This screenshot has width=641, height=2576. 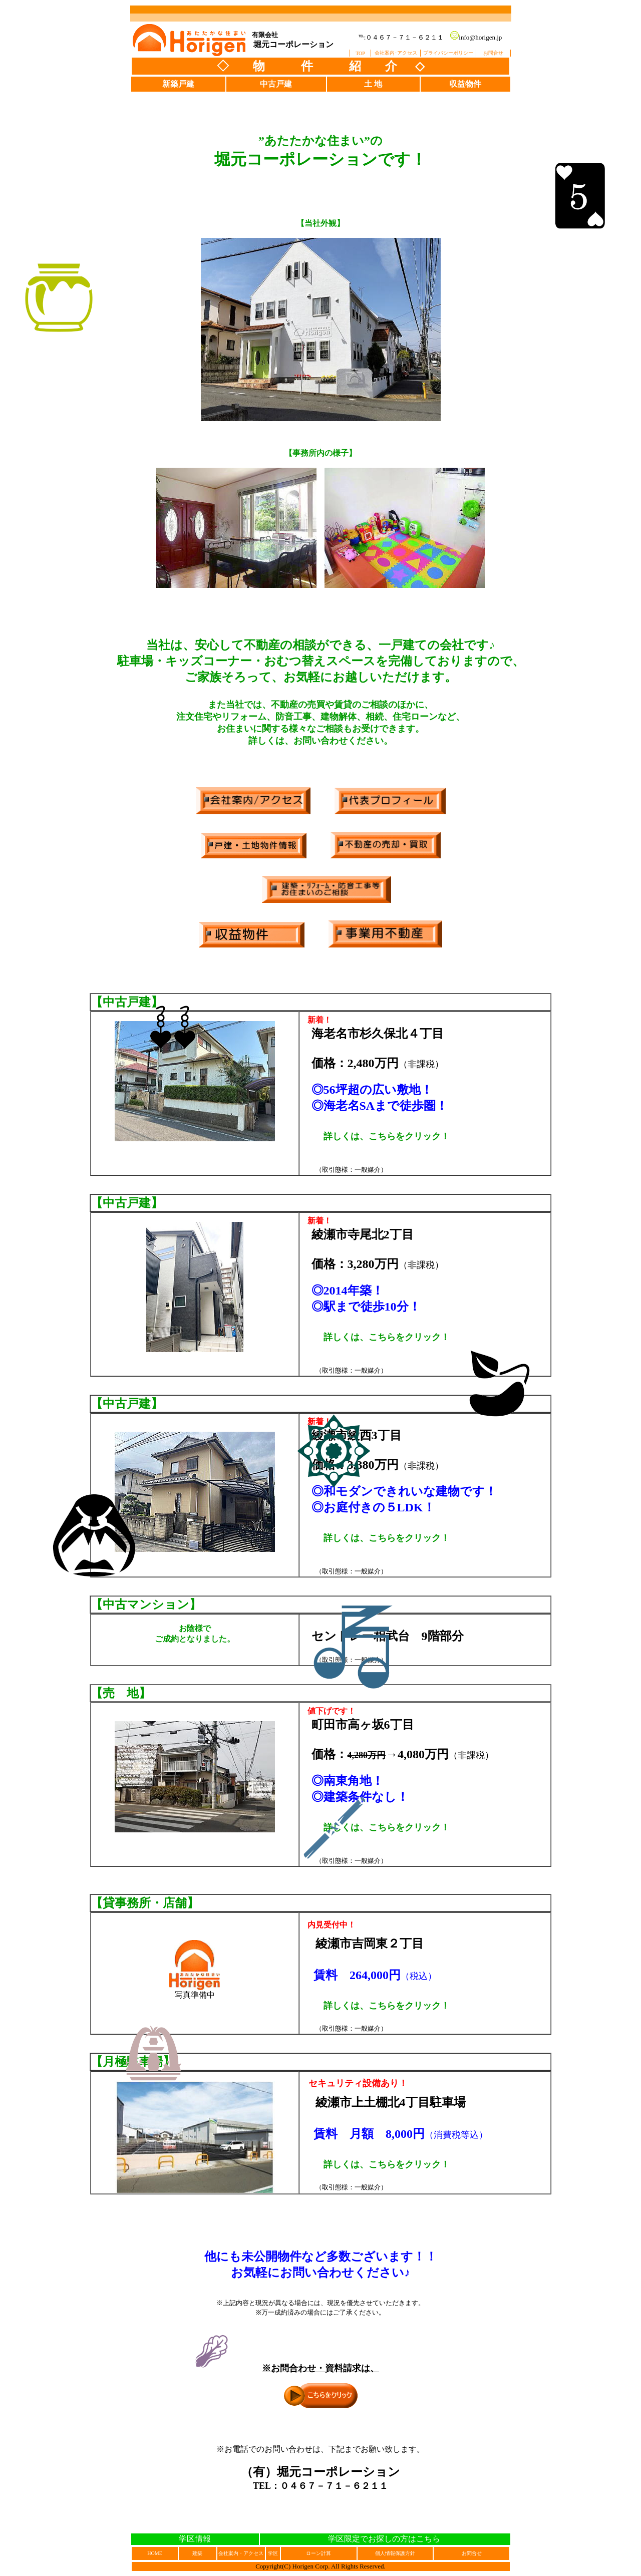 What do you see at coordinates (59, 297) in the screenshot?
I see `view inventory or storage container` at bounding box center [59, 297].